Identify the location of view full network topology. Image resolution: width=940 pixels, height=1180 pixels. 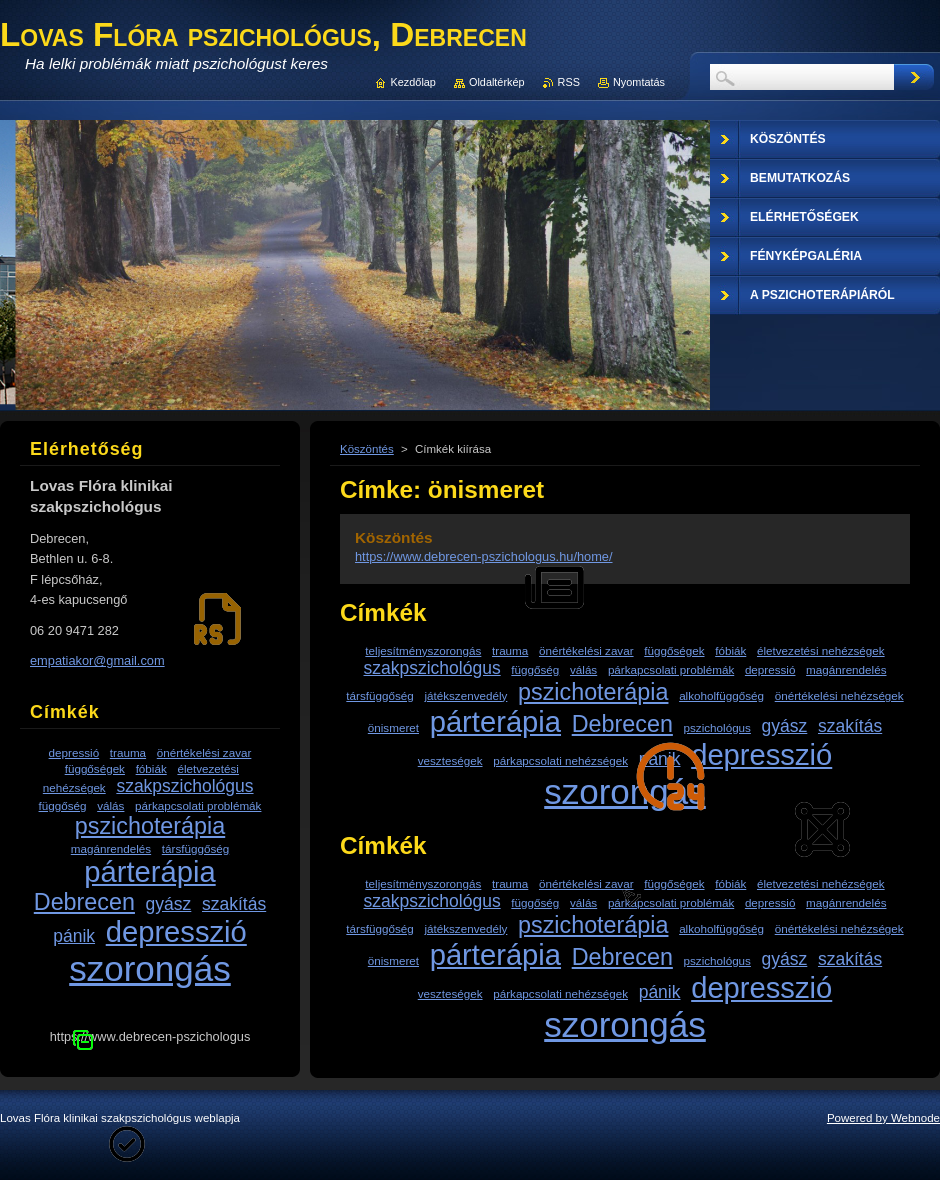
(822, 829).